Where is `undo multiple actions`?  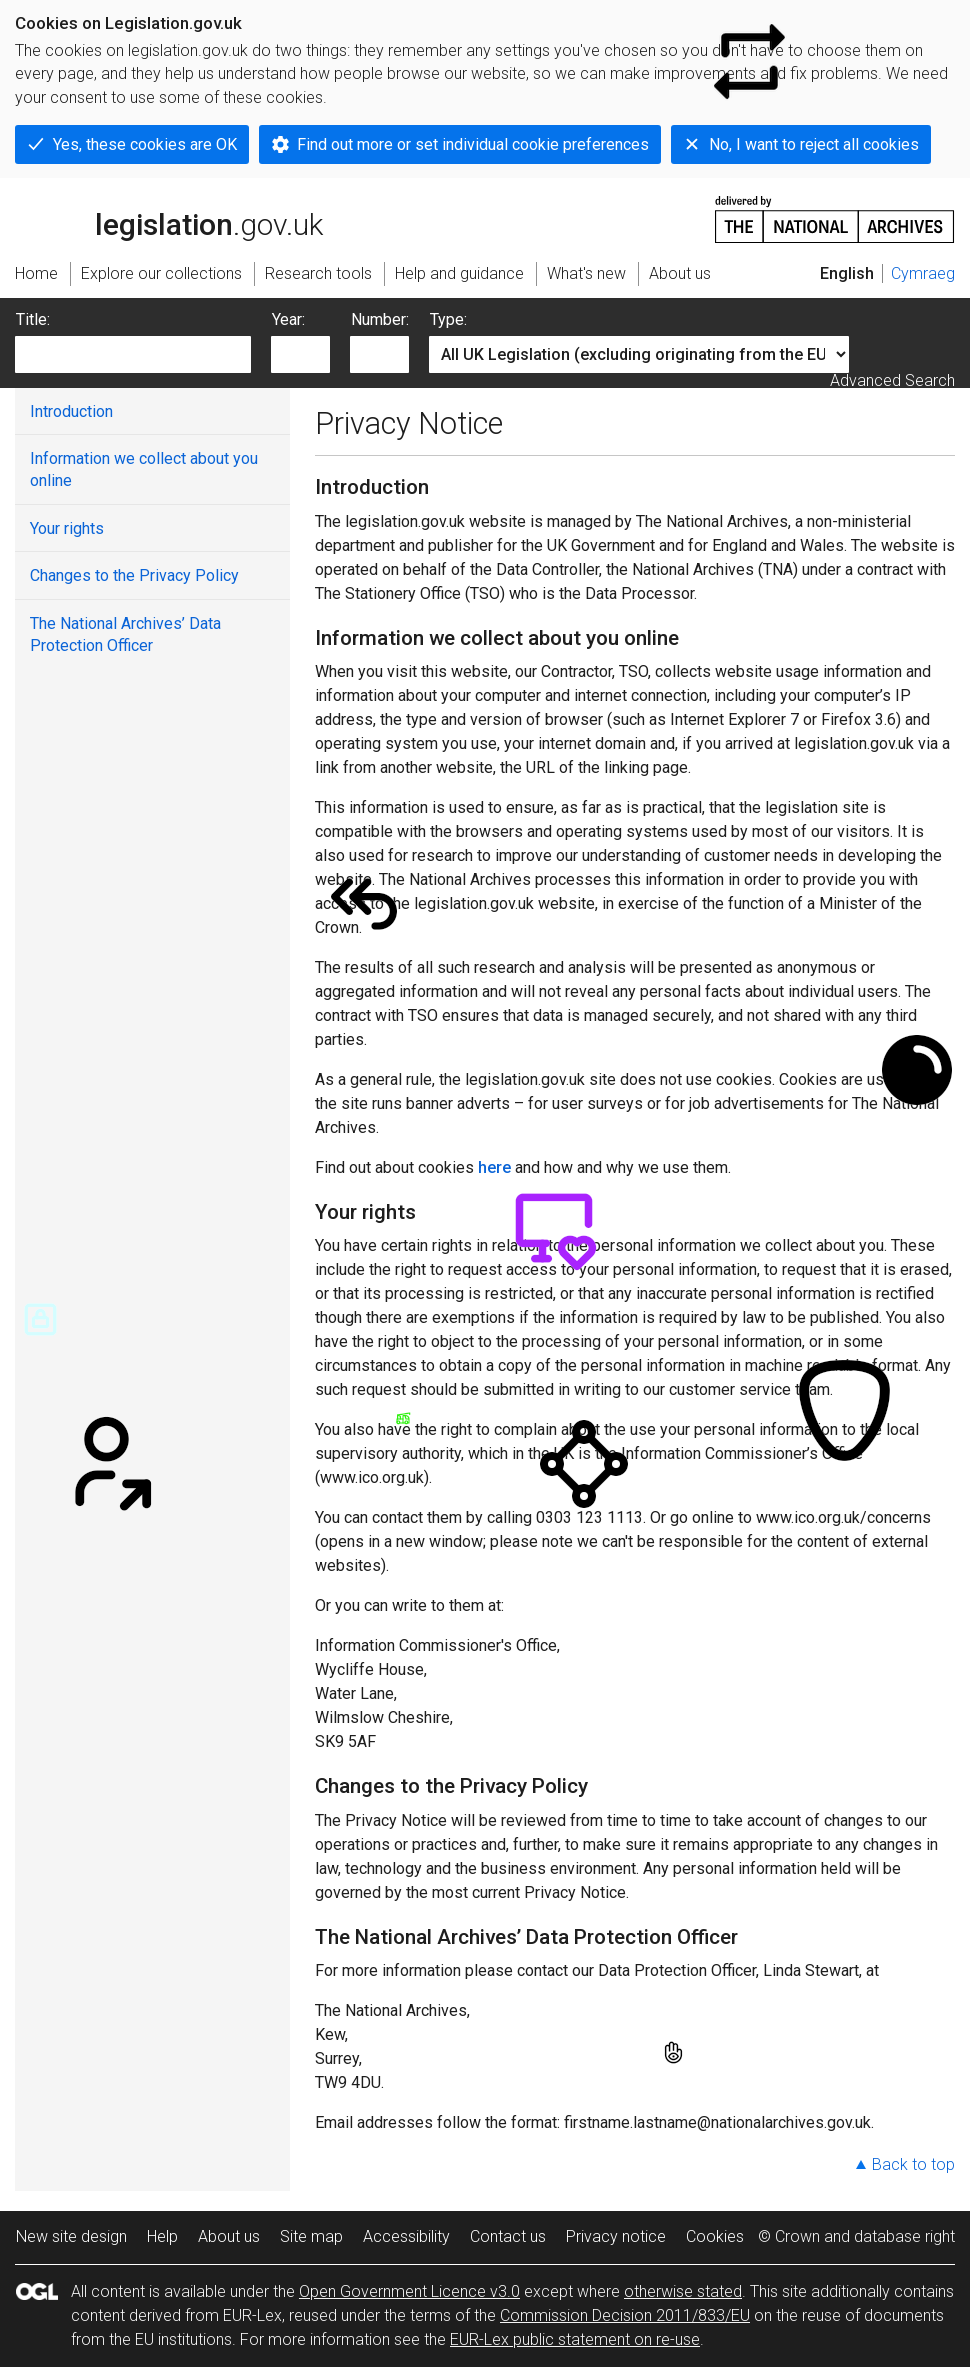
undo multiple actions is located at coordinates (364, 904).